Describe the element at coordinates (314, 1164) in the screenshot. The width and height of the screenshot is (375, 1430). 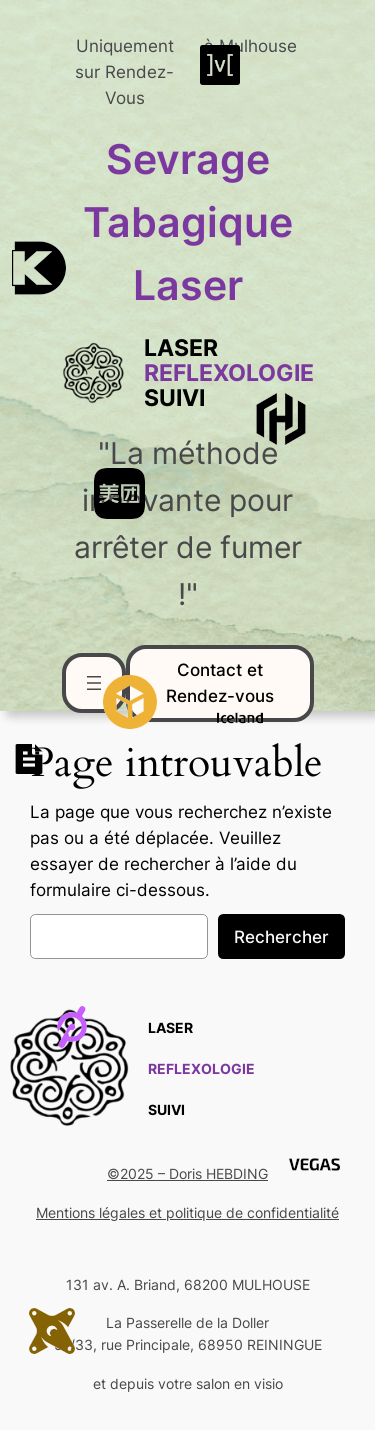
I see `vegas creative software brand logo` at that location.